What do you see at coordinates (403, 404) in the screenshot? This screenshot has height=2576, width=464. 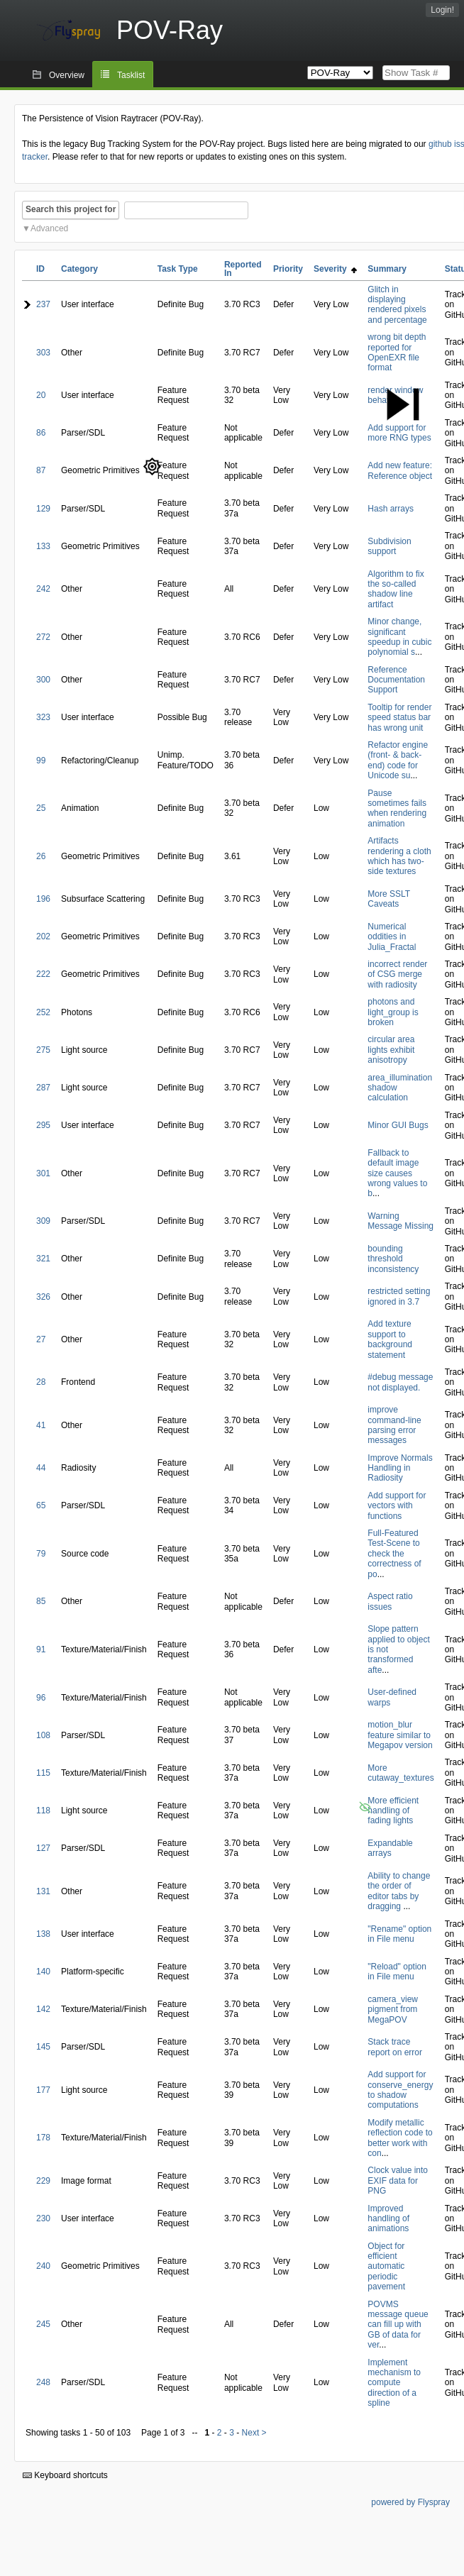 I see `skip to the next track or media item` at bounding box center [403, 404].